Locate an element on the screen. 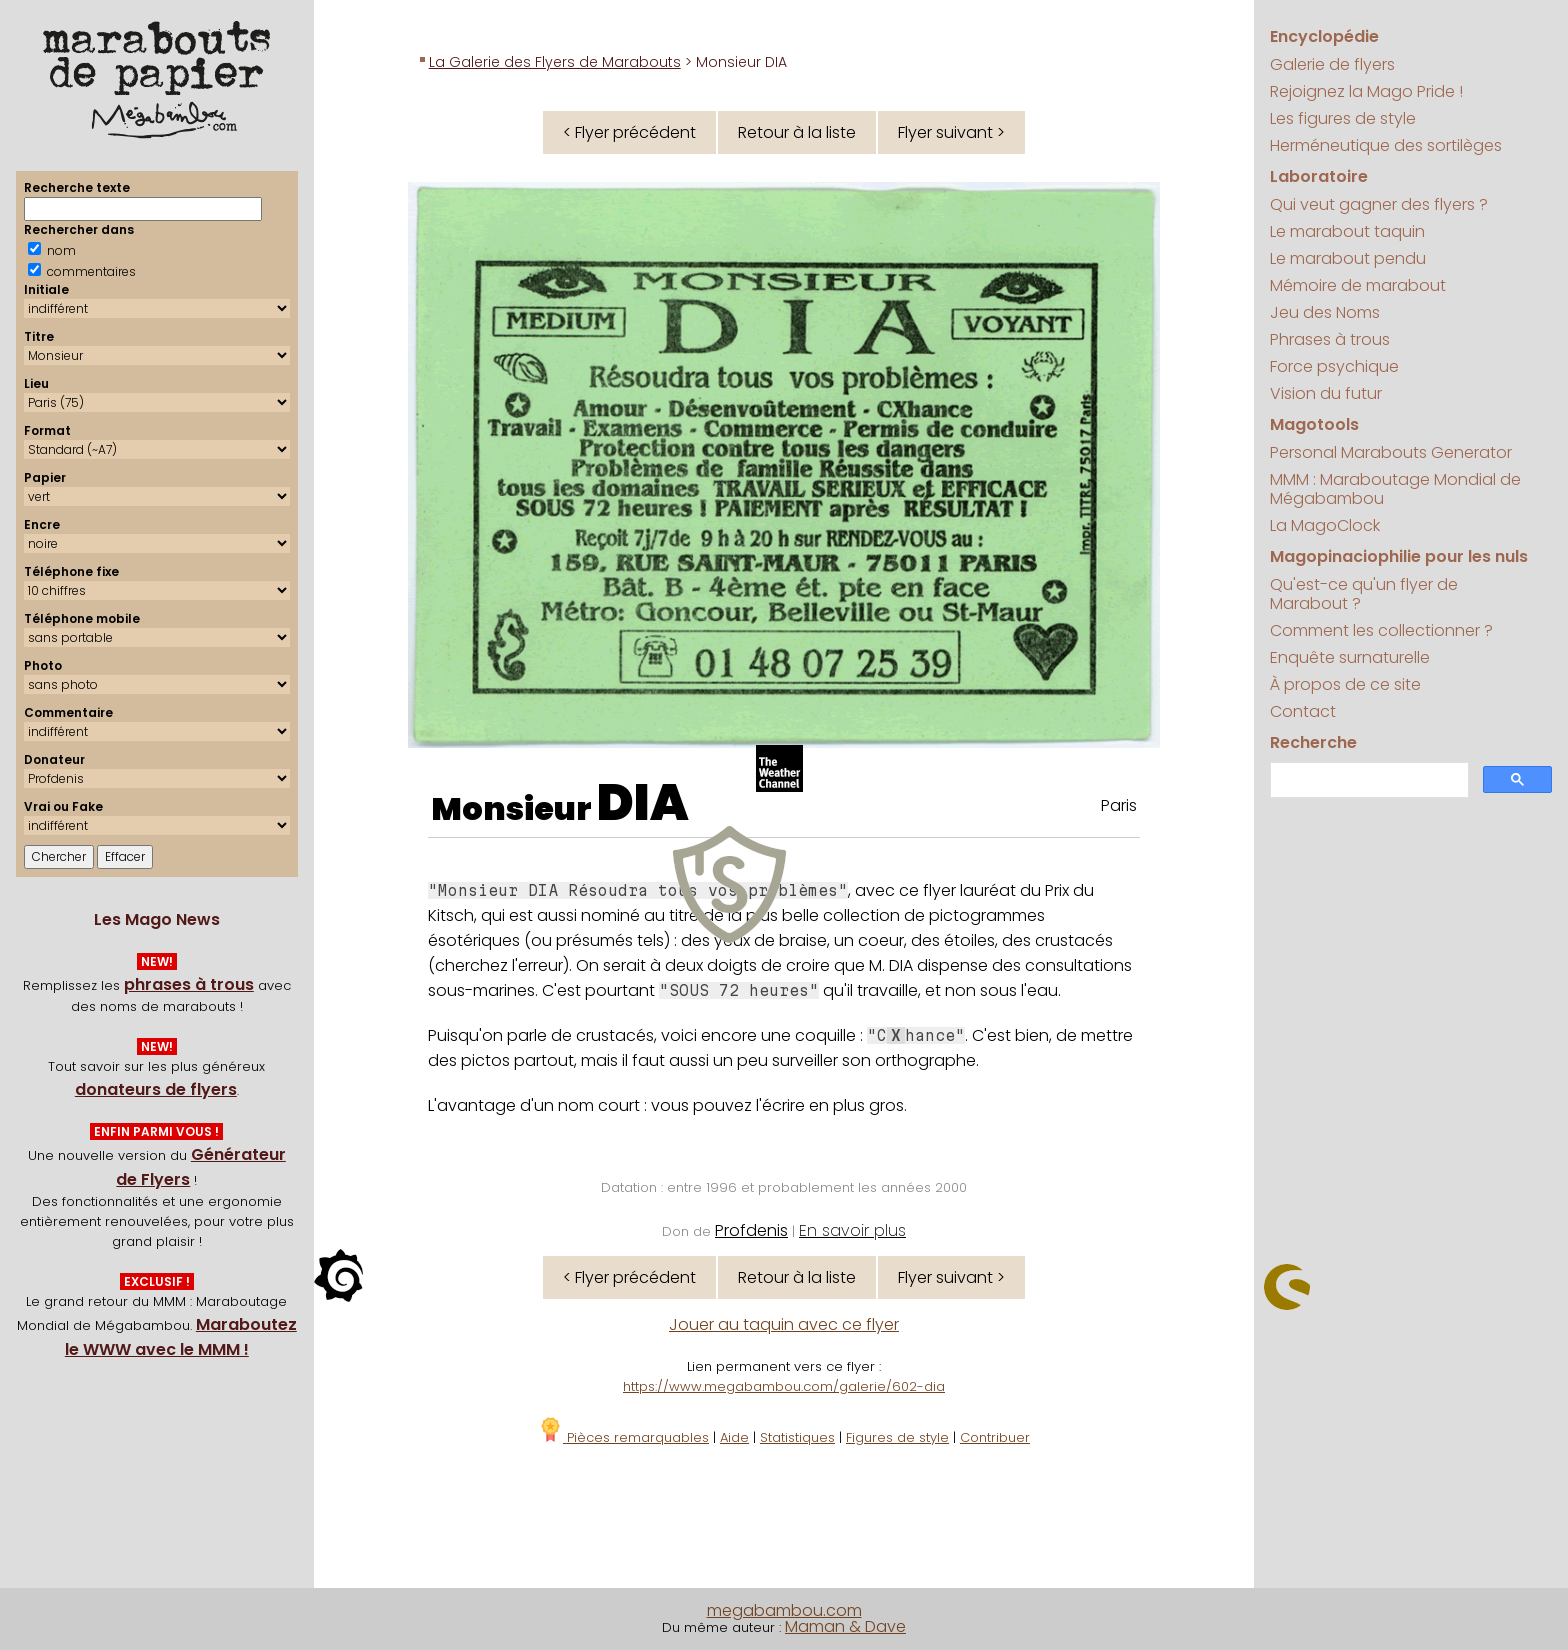 The width and height of the screenshot is (1568, 1650). songoda brand logo is located at coordinates (729, 884).